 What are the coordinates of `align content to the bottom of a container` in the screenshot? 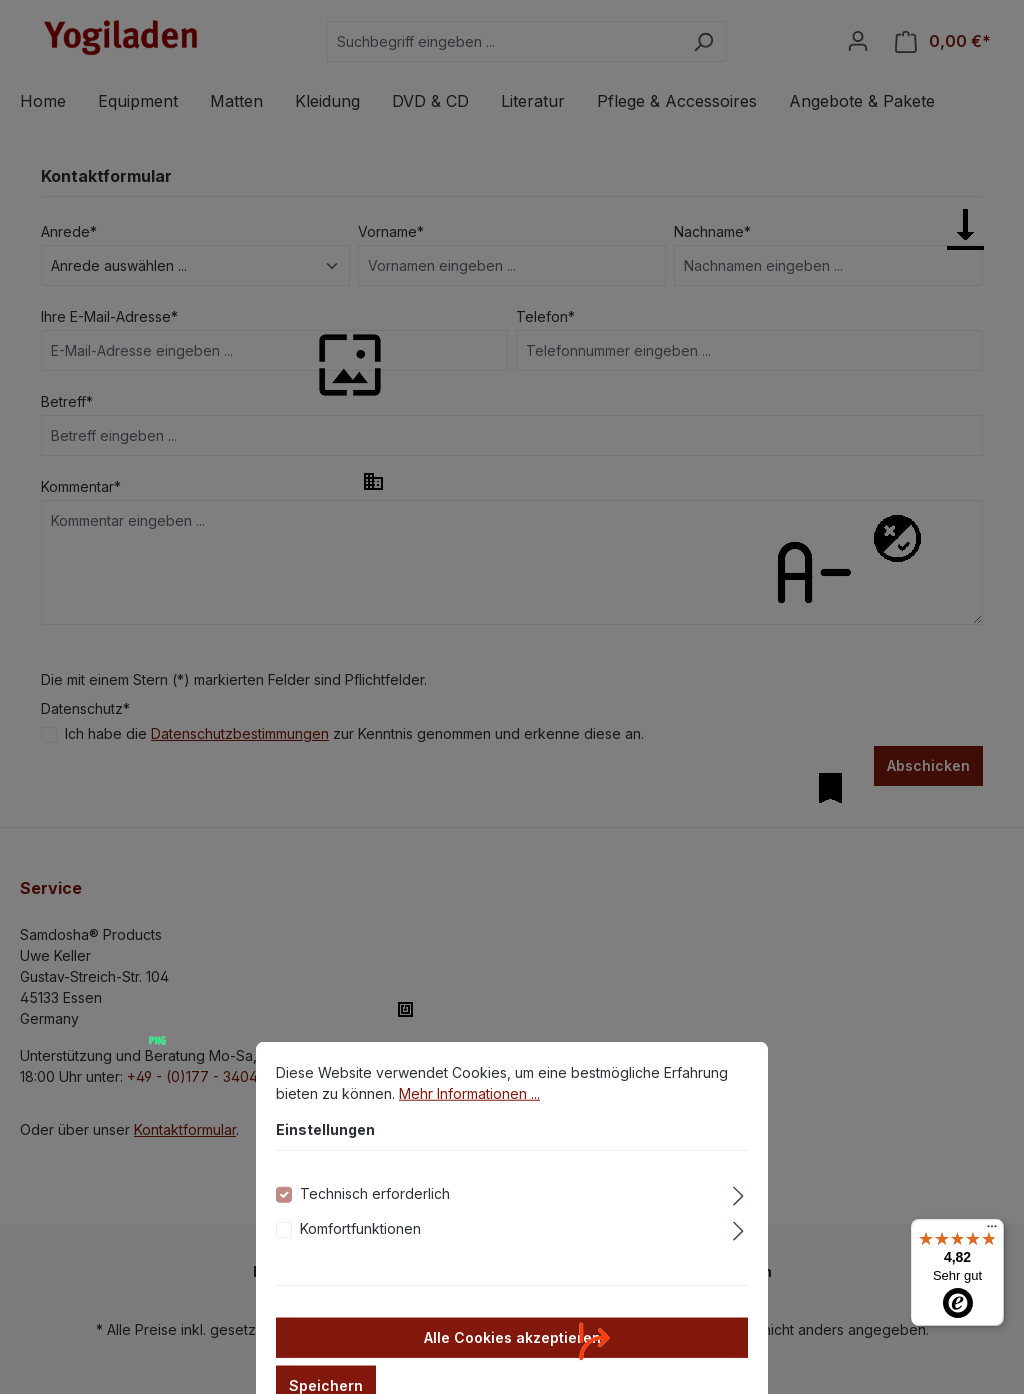 It's located at (965, 229).